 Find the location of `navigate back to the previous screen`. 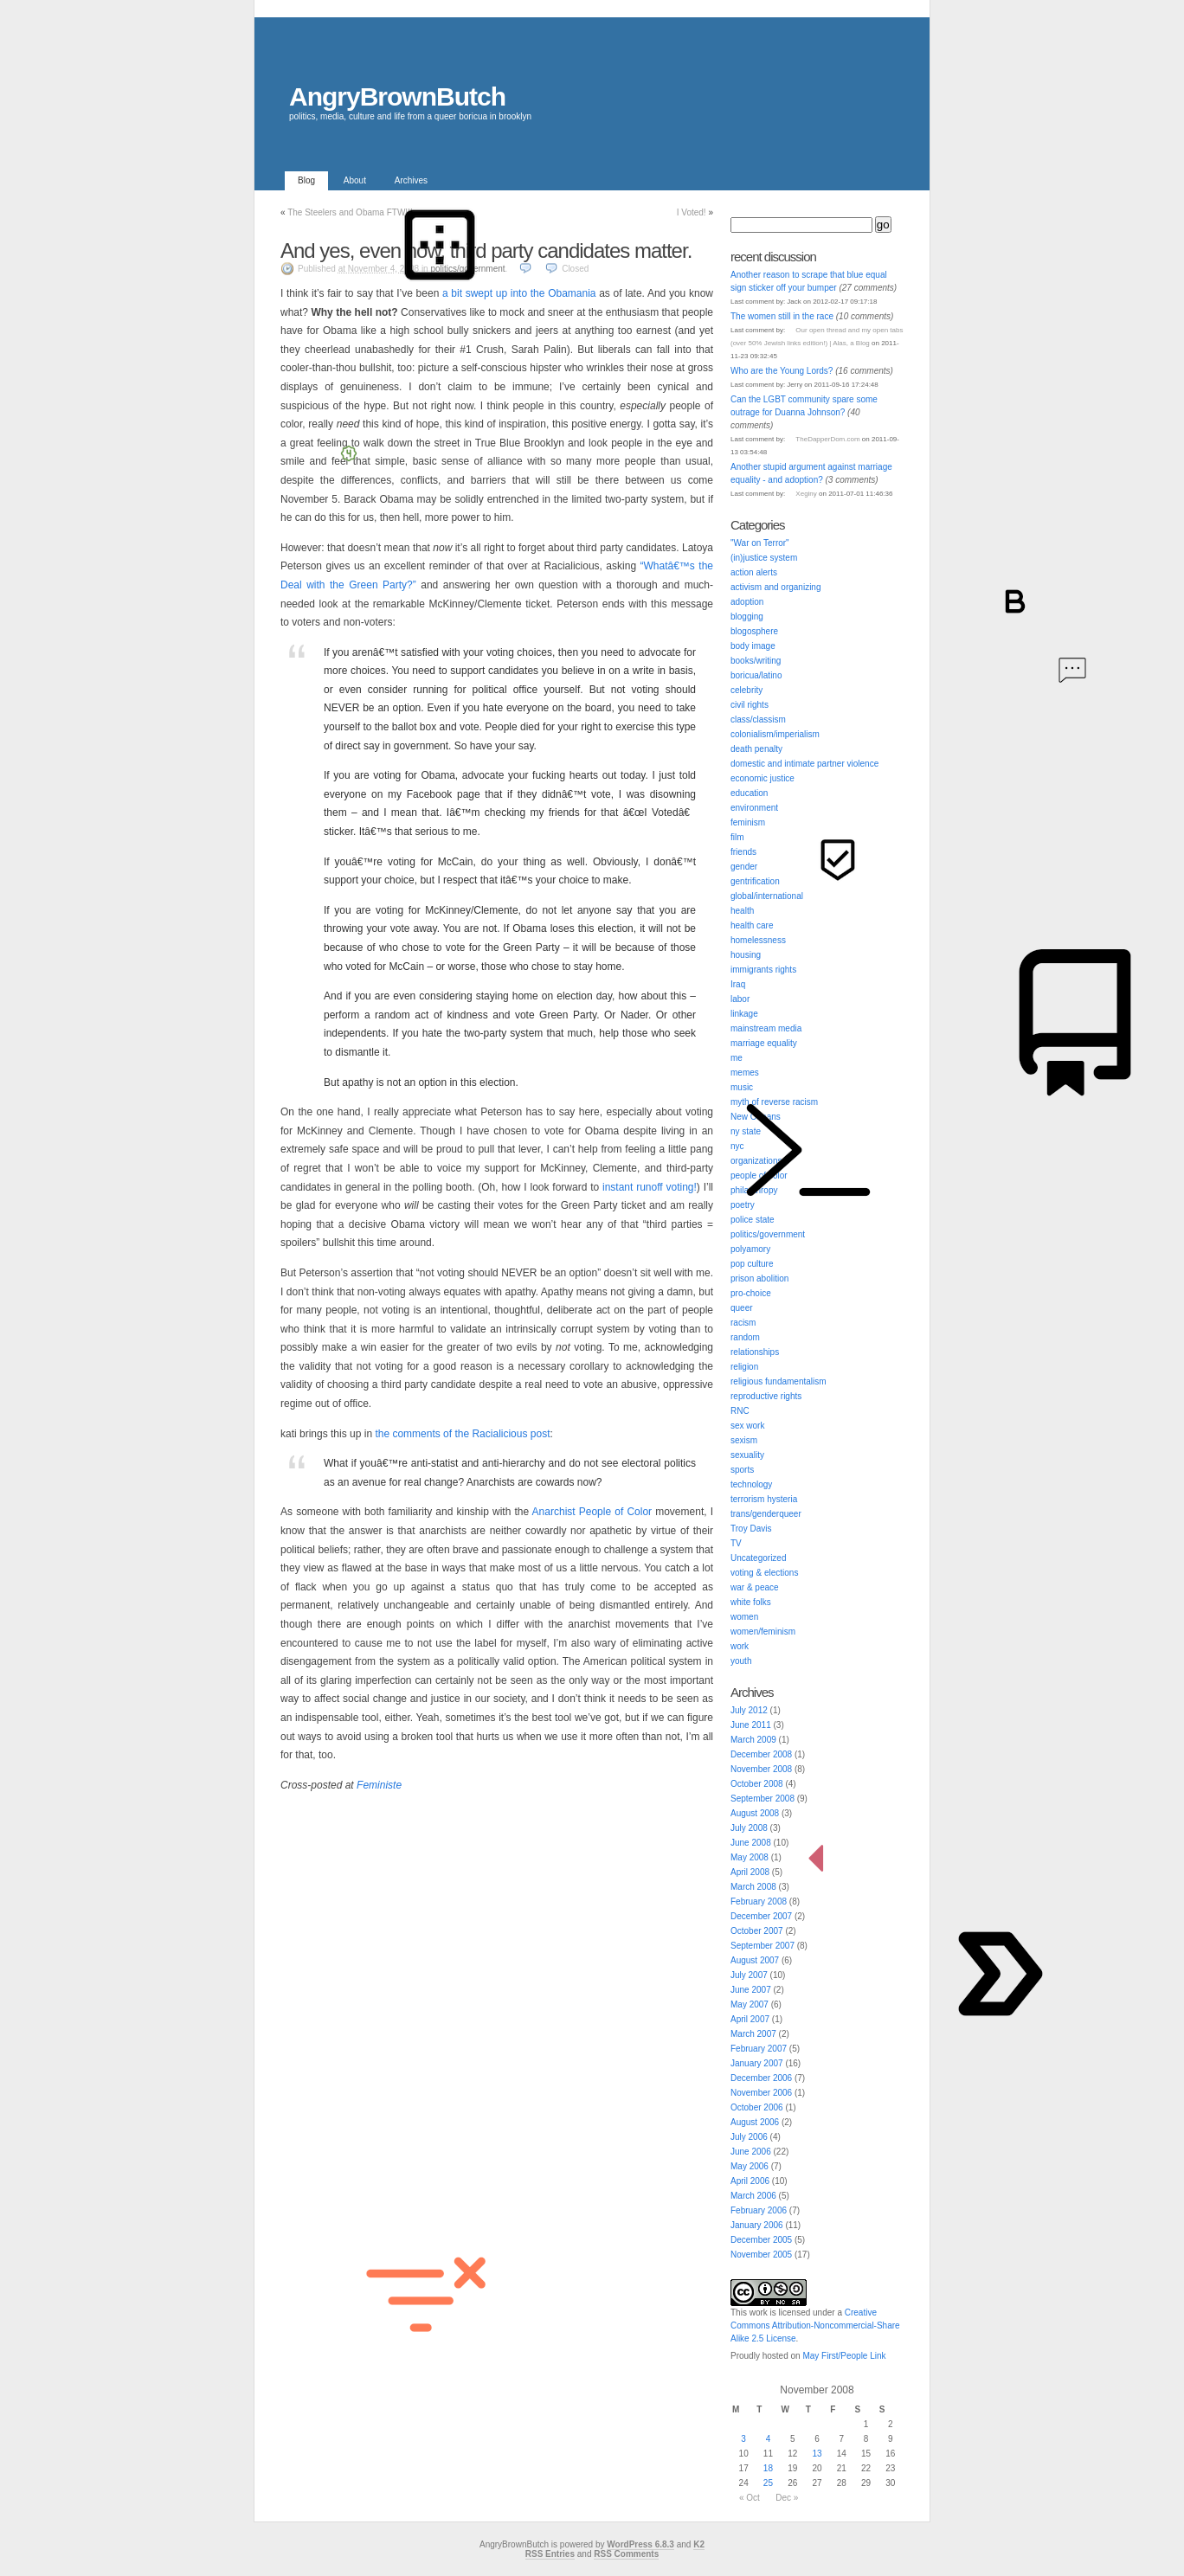

navigate back to the previous screen is located at coordinates (815, 1858).